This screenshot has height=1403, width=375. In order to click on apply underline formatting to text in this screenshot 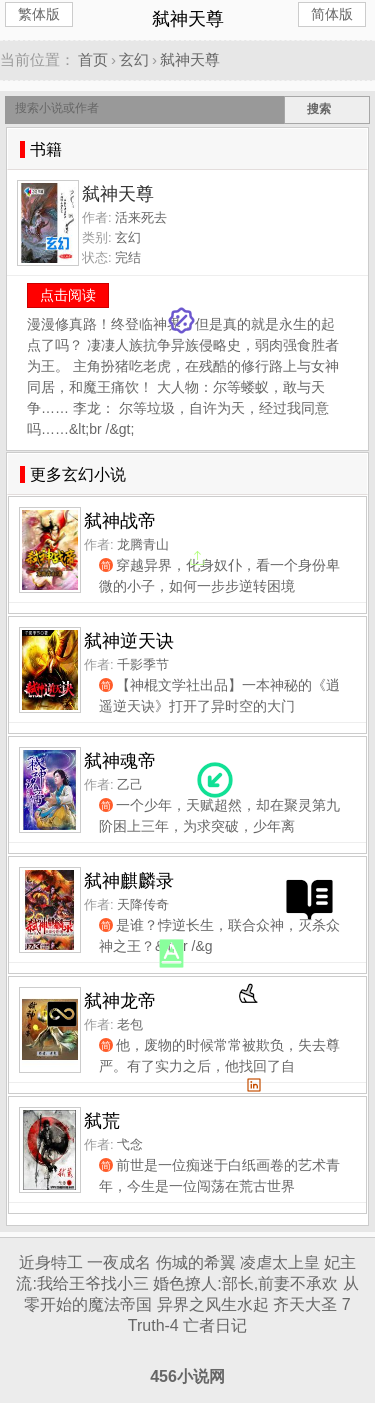, I will do `click(171, 953)`.